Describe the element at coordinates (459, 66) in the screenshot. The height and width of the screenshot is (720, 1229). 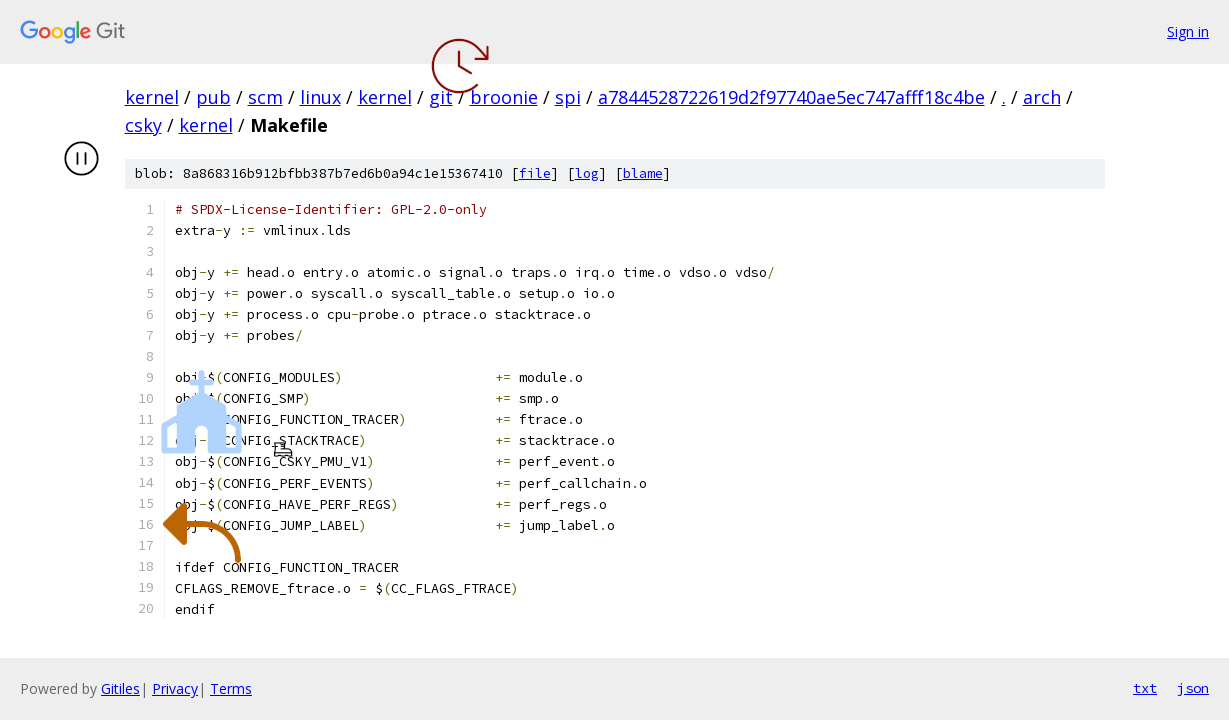
I see `redo or restore a previous action` at that location.